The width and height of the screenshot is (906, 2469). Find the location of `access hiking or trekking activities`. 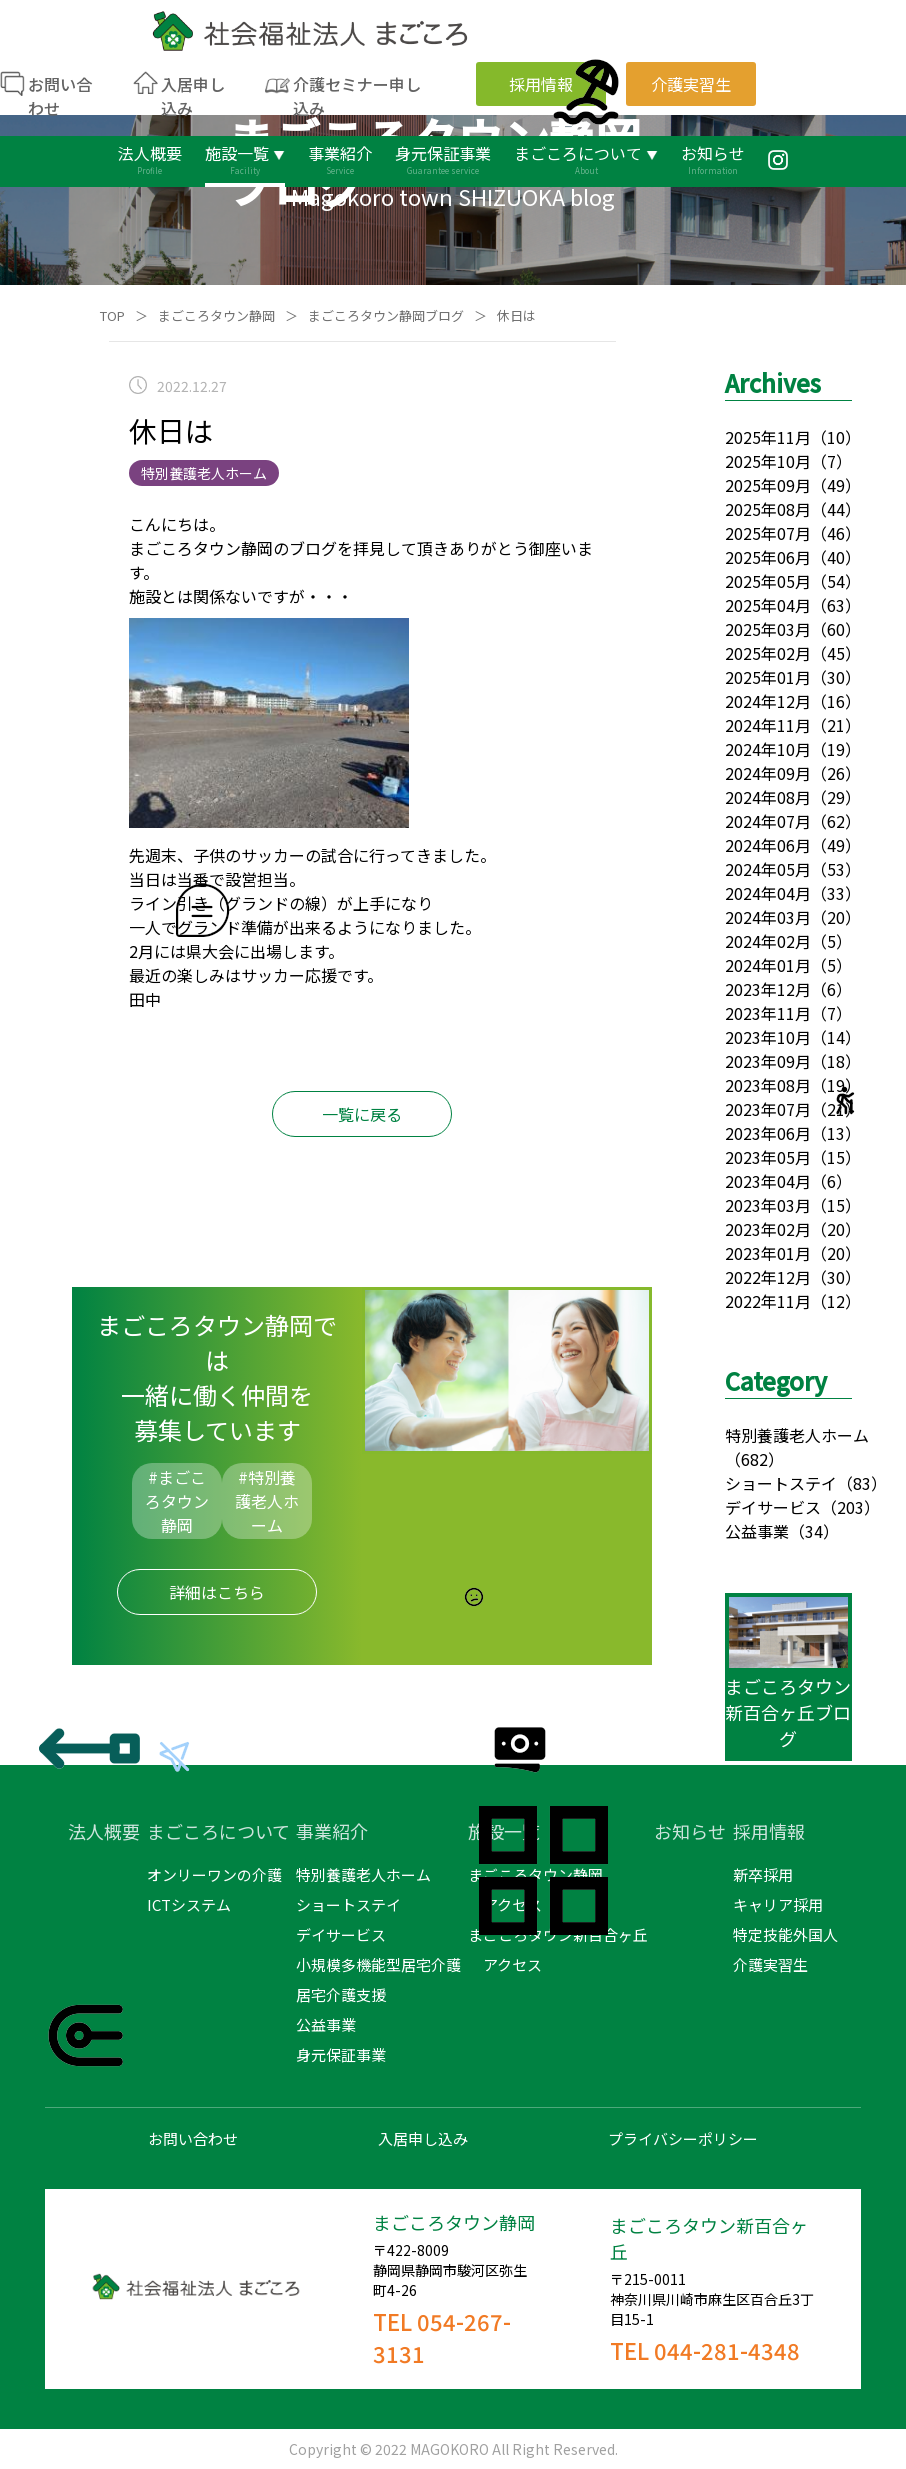

access hiking or trekking activities is located at coordinates (844, 1100).